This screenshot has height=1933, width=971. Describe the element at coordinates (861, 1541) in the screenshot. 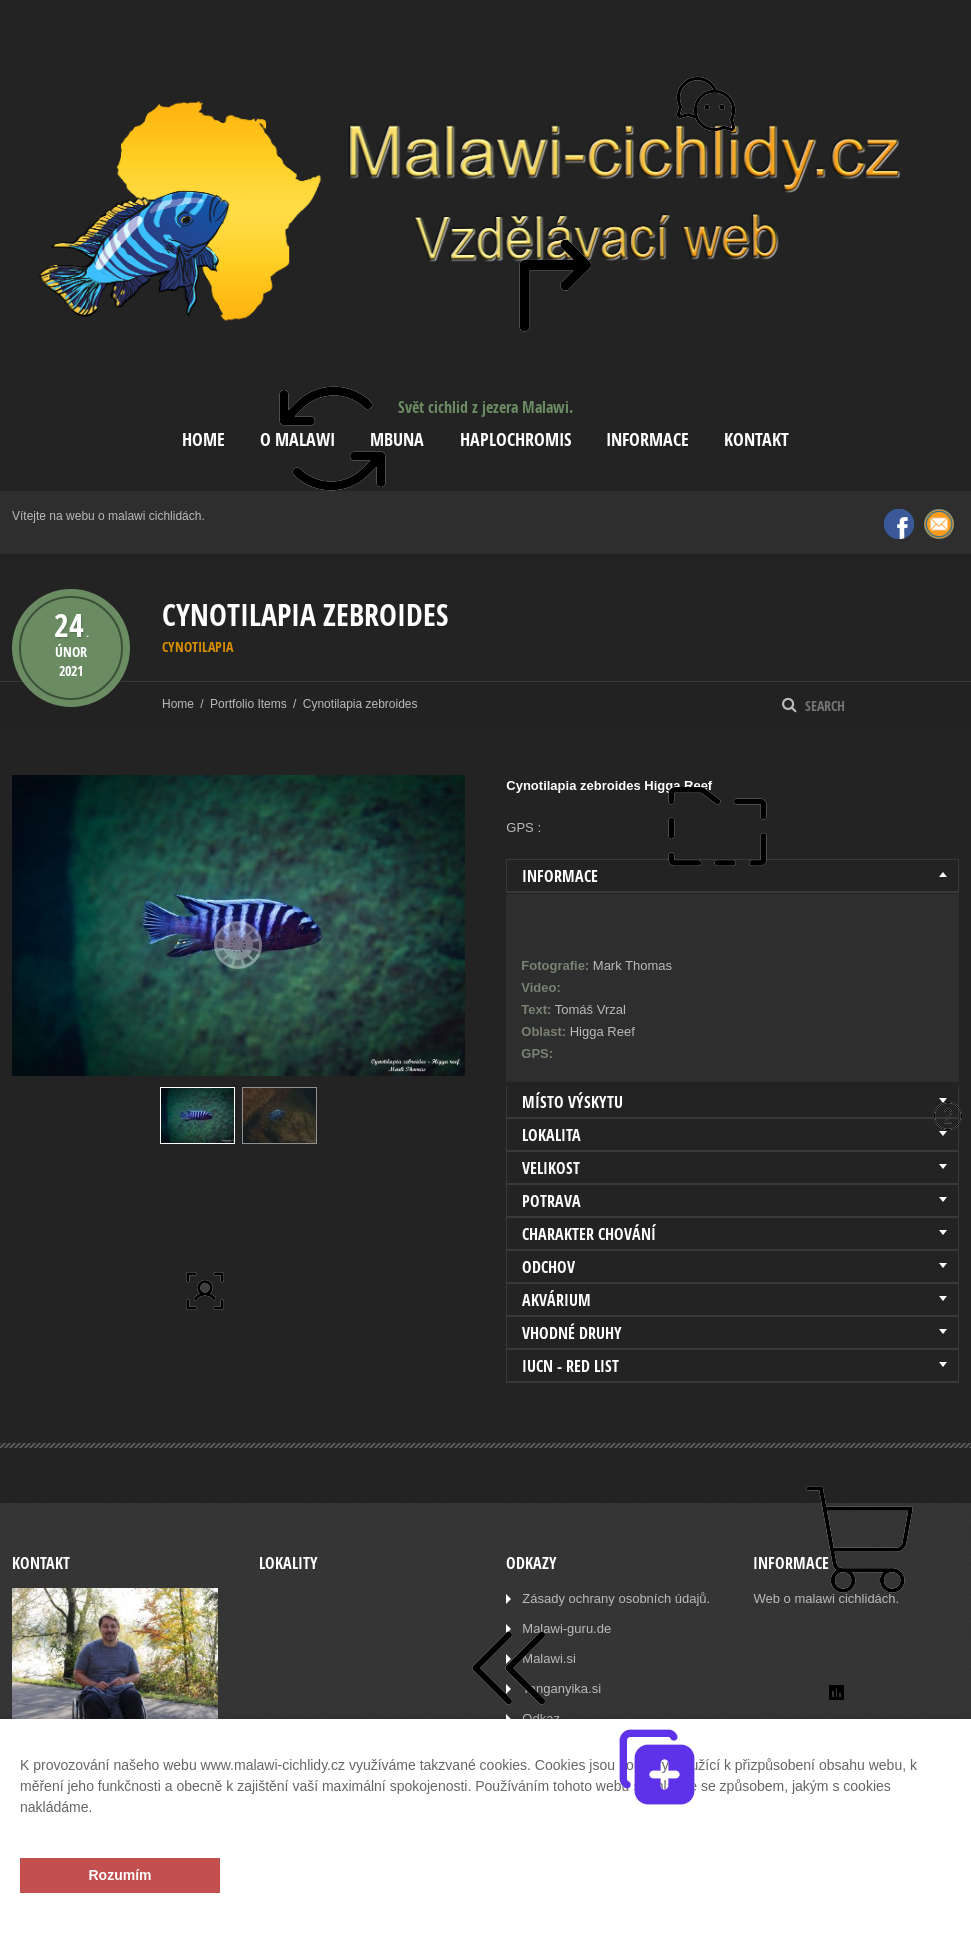

I see `view your shopping cart` at that location.